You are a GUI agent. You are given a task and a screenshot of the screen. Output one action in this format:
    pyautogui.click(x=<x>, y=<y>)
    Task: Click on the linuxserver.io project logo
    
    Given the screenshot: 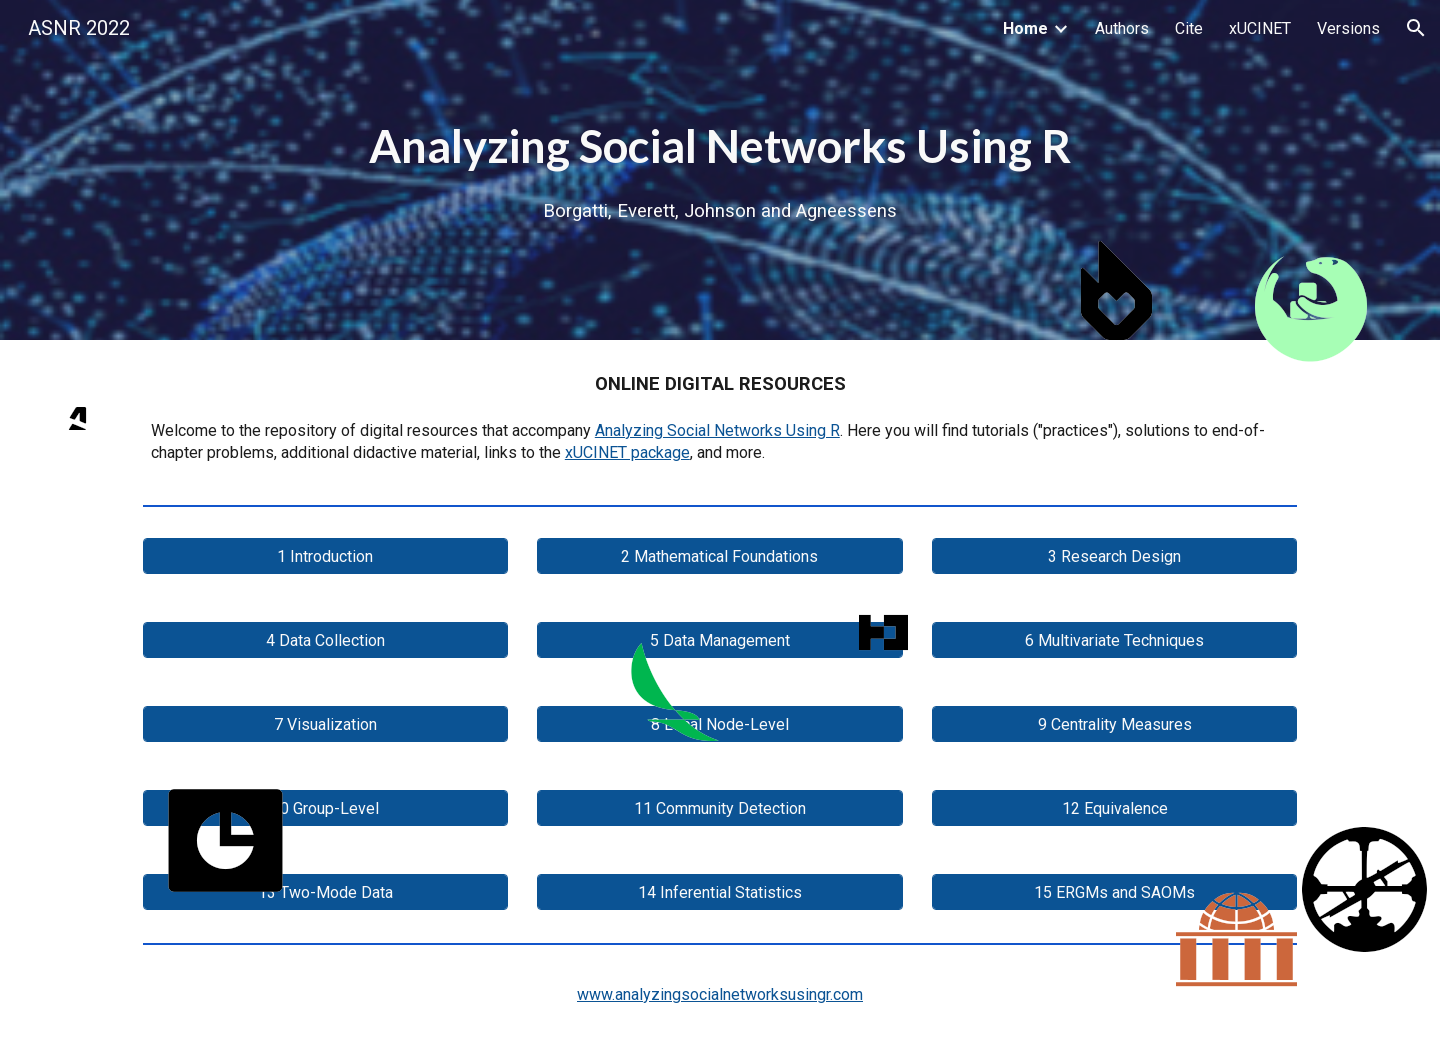 What is the action you would take?
    pyautogui.click(x=1311, y=309)
    